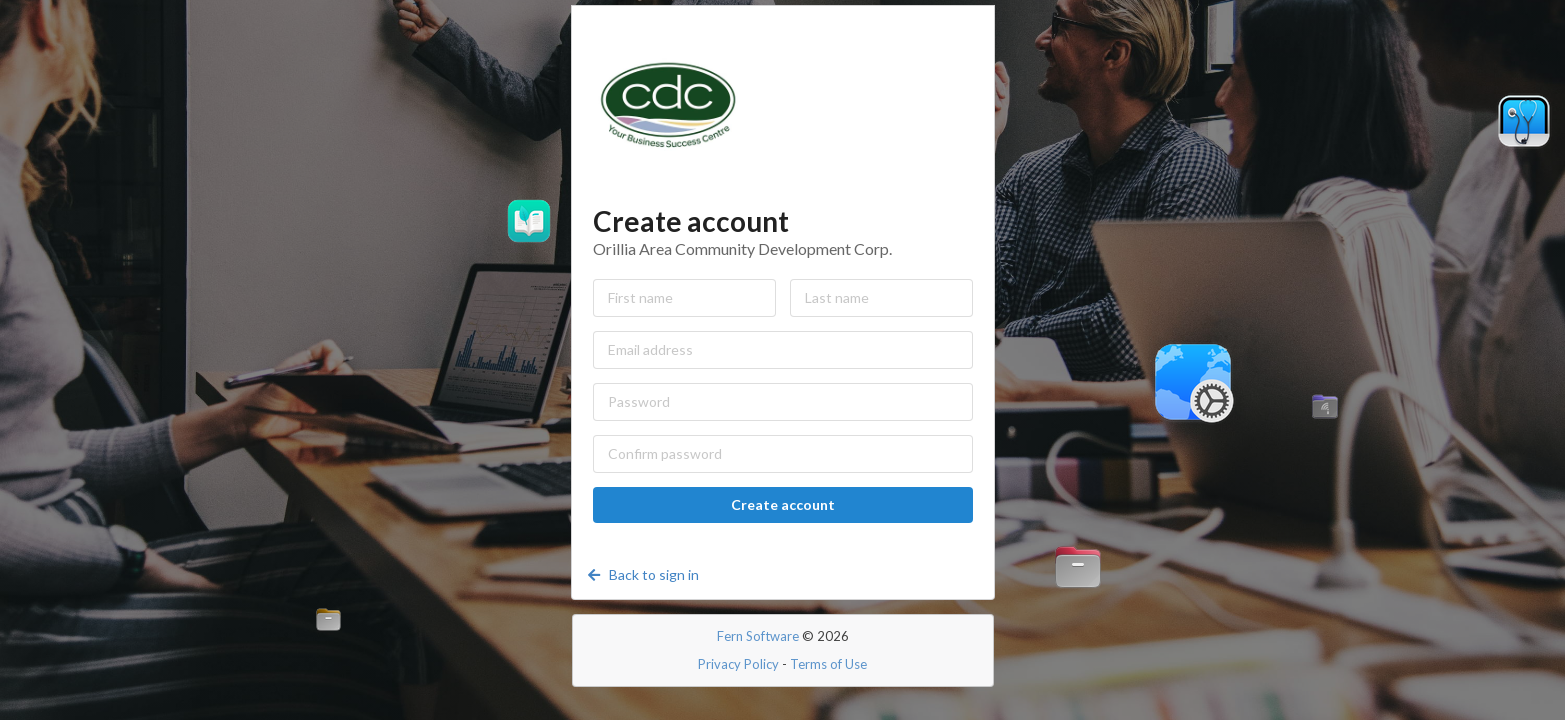  Describe the element at coordinates (1078, 567) in the screenshot. I see `open the file manager` at that location.